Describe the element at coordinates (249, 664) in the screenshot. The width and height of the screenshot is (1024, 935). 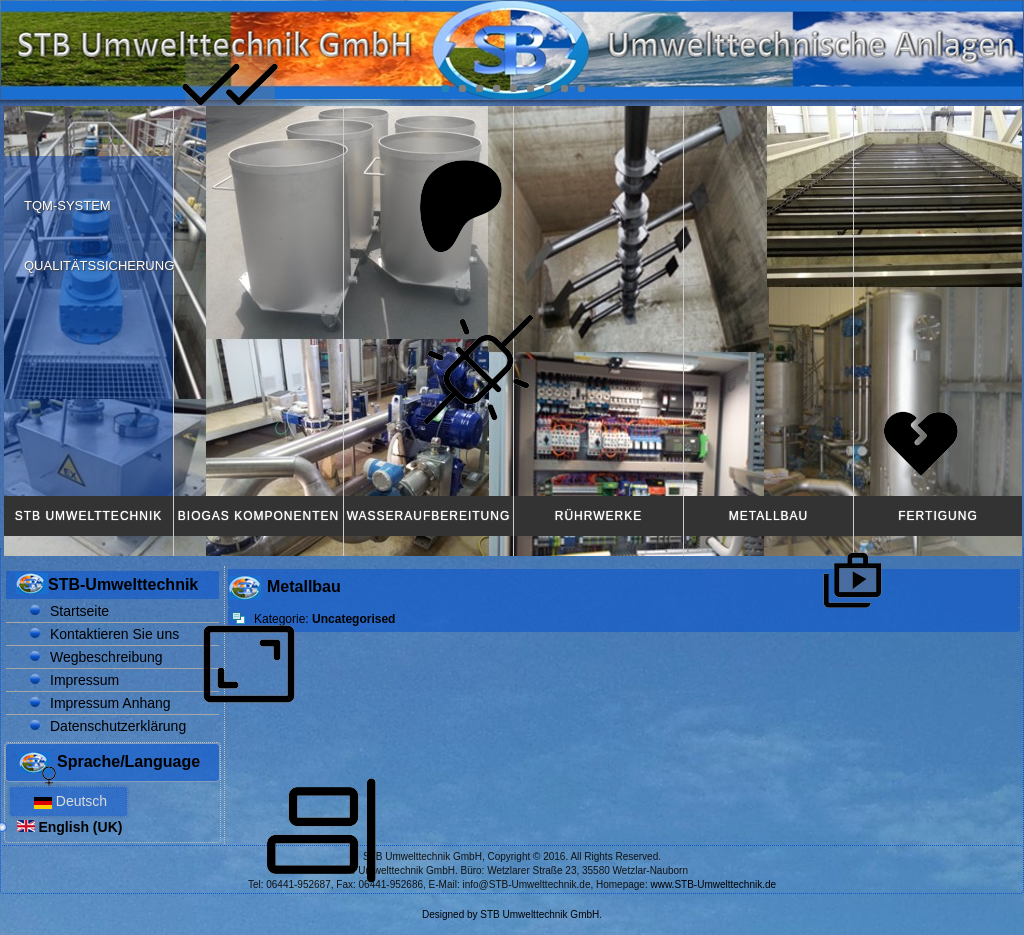
I see `enter fullscreen mode` at that location.